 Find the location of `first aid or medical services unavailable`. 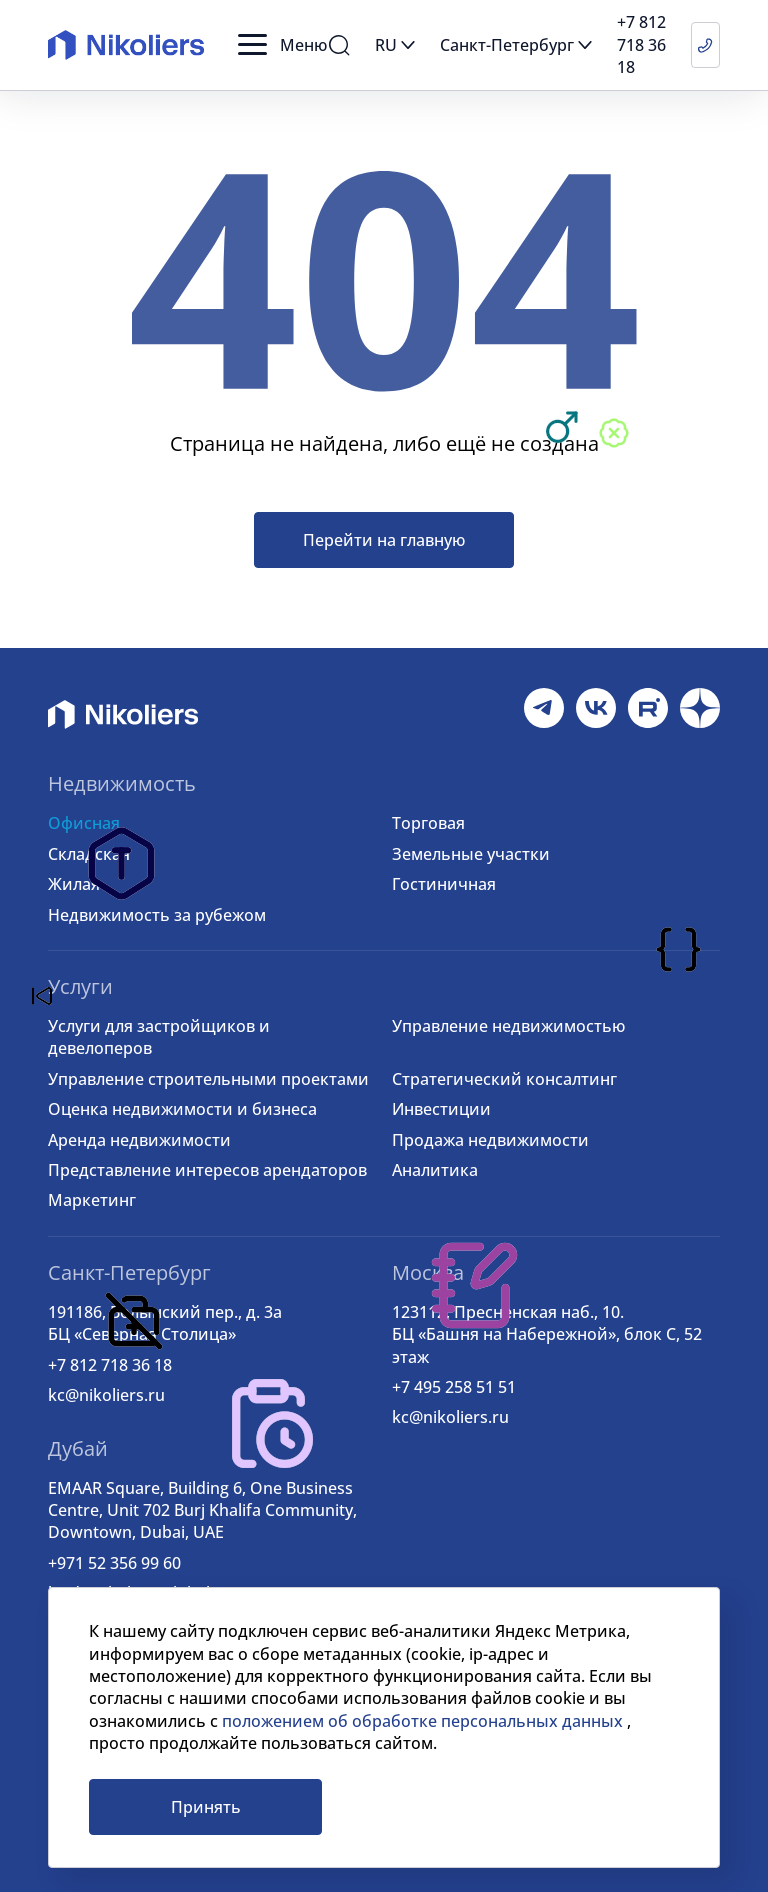

first aid or medical services unavailable is located at coordinates (134, 1321).